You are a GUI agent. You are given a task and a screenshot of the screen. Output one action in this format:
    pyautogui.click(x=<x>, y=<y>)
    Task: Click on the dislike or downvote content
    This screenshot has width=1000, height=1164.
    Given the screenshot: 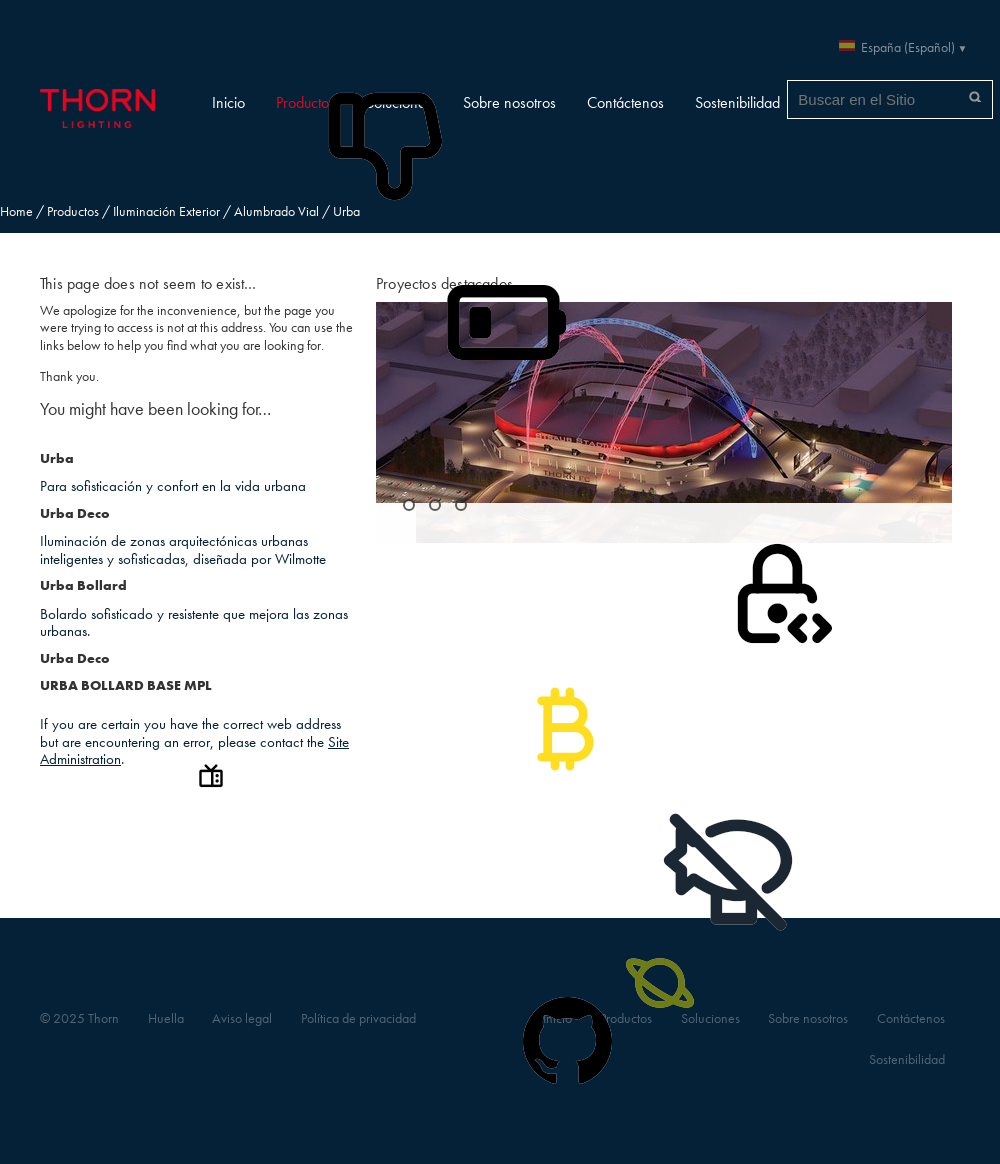 What is the action you would take?
    pyautogui.click(x=388, y=146)
    